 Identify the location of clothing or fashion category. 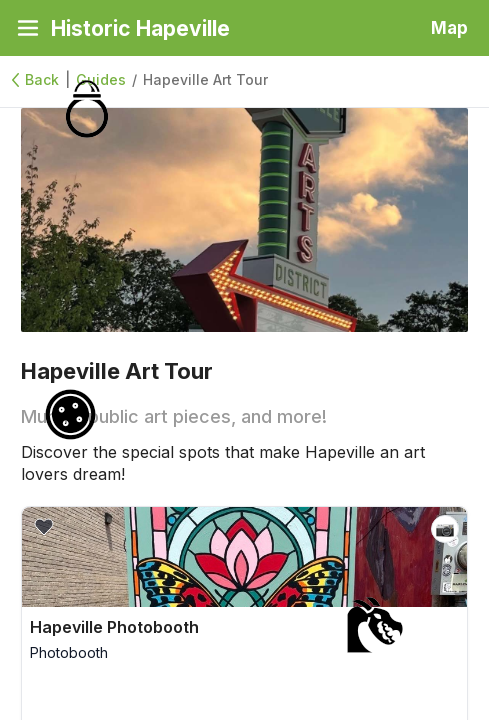
(70, 414).